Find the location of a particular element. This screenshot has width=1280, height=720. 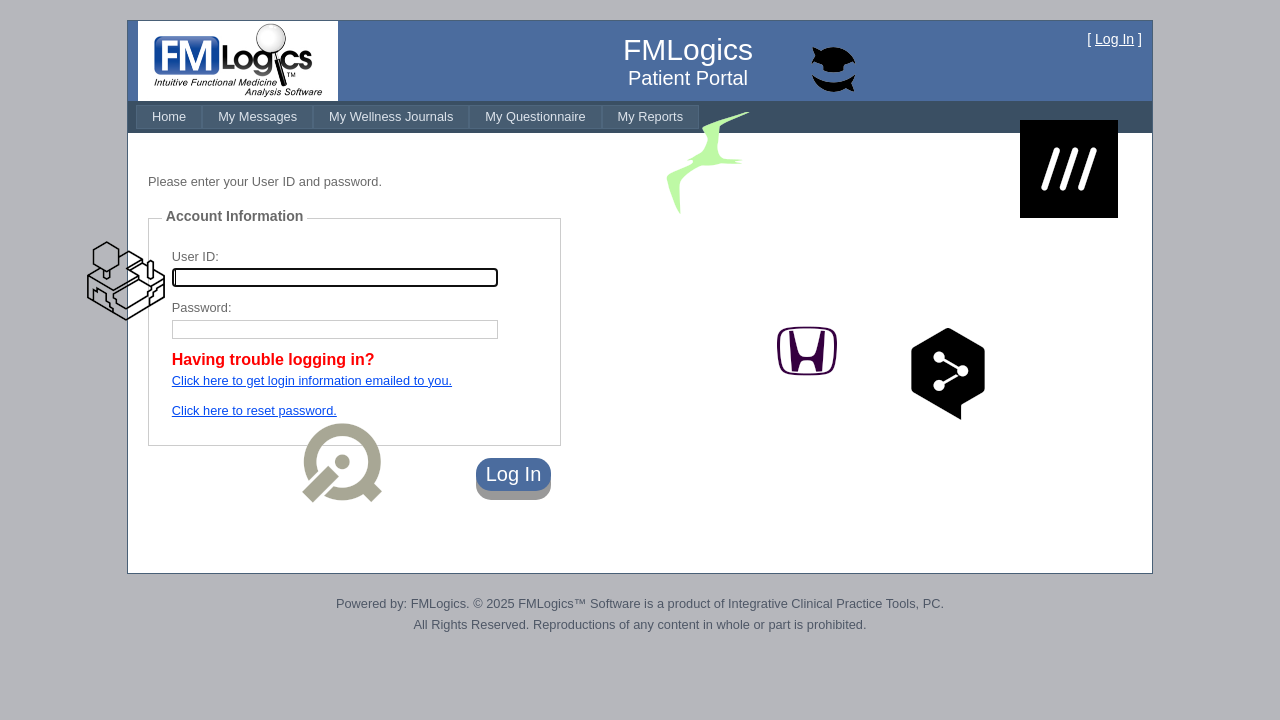

open the what3words location app is located at coordinates (1069, 169).